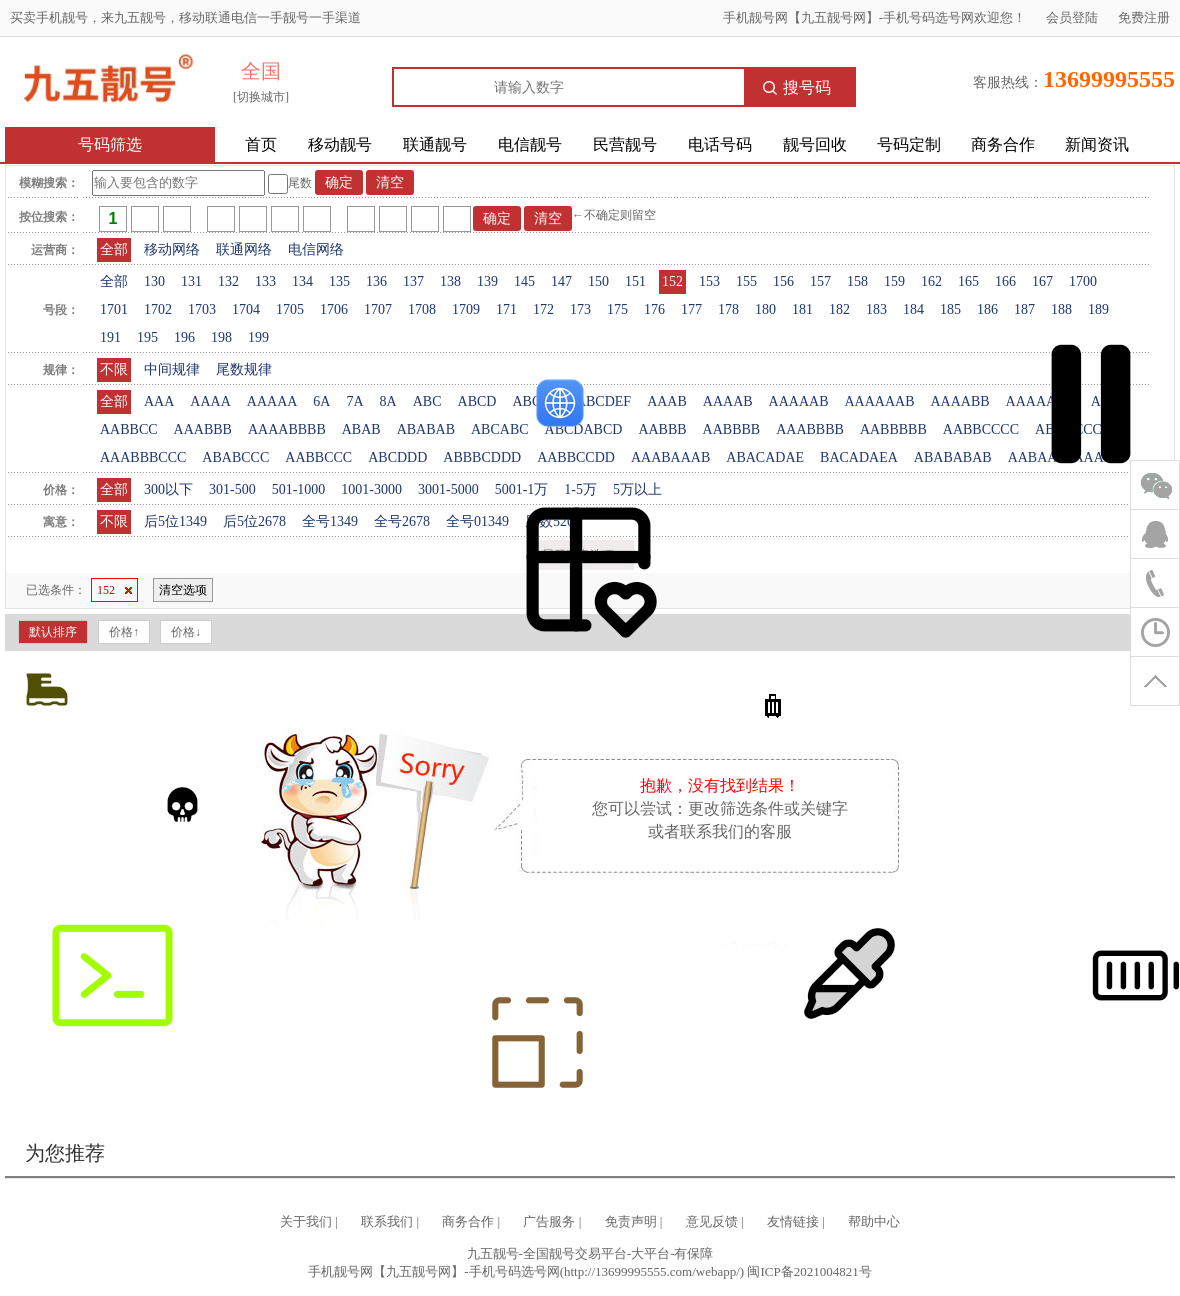 This screenshot has height=1296, width=1180. Describe the element at coordinates (112, 975) in the screenshot. I see `open command line terminal` at that location.